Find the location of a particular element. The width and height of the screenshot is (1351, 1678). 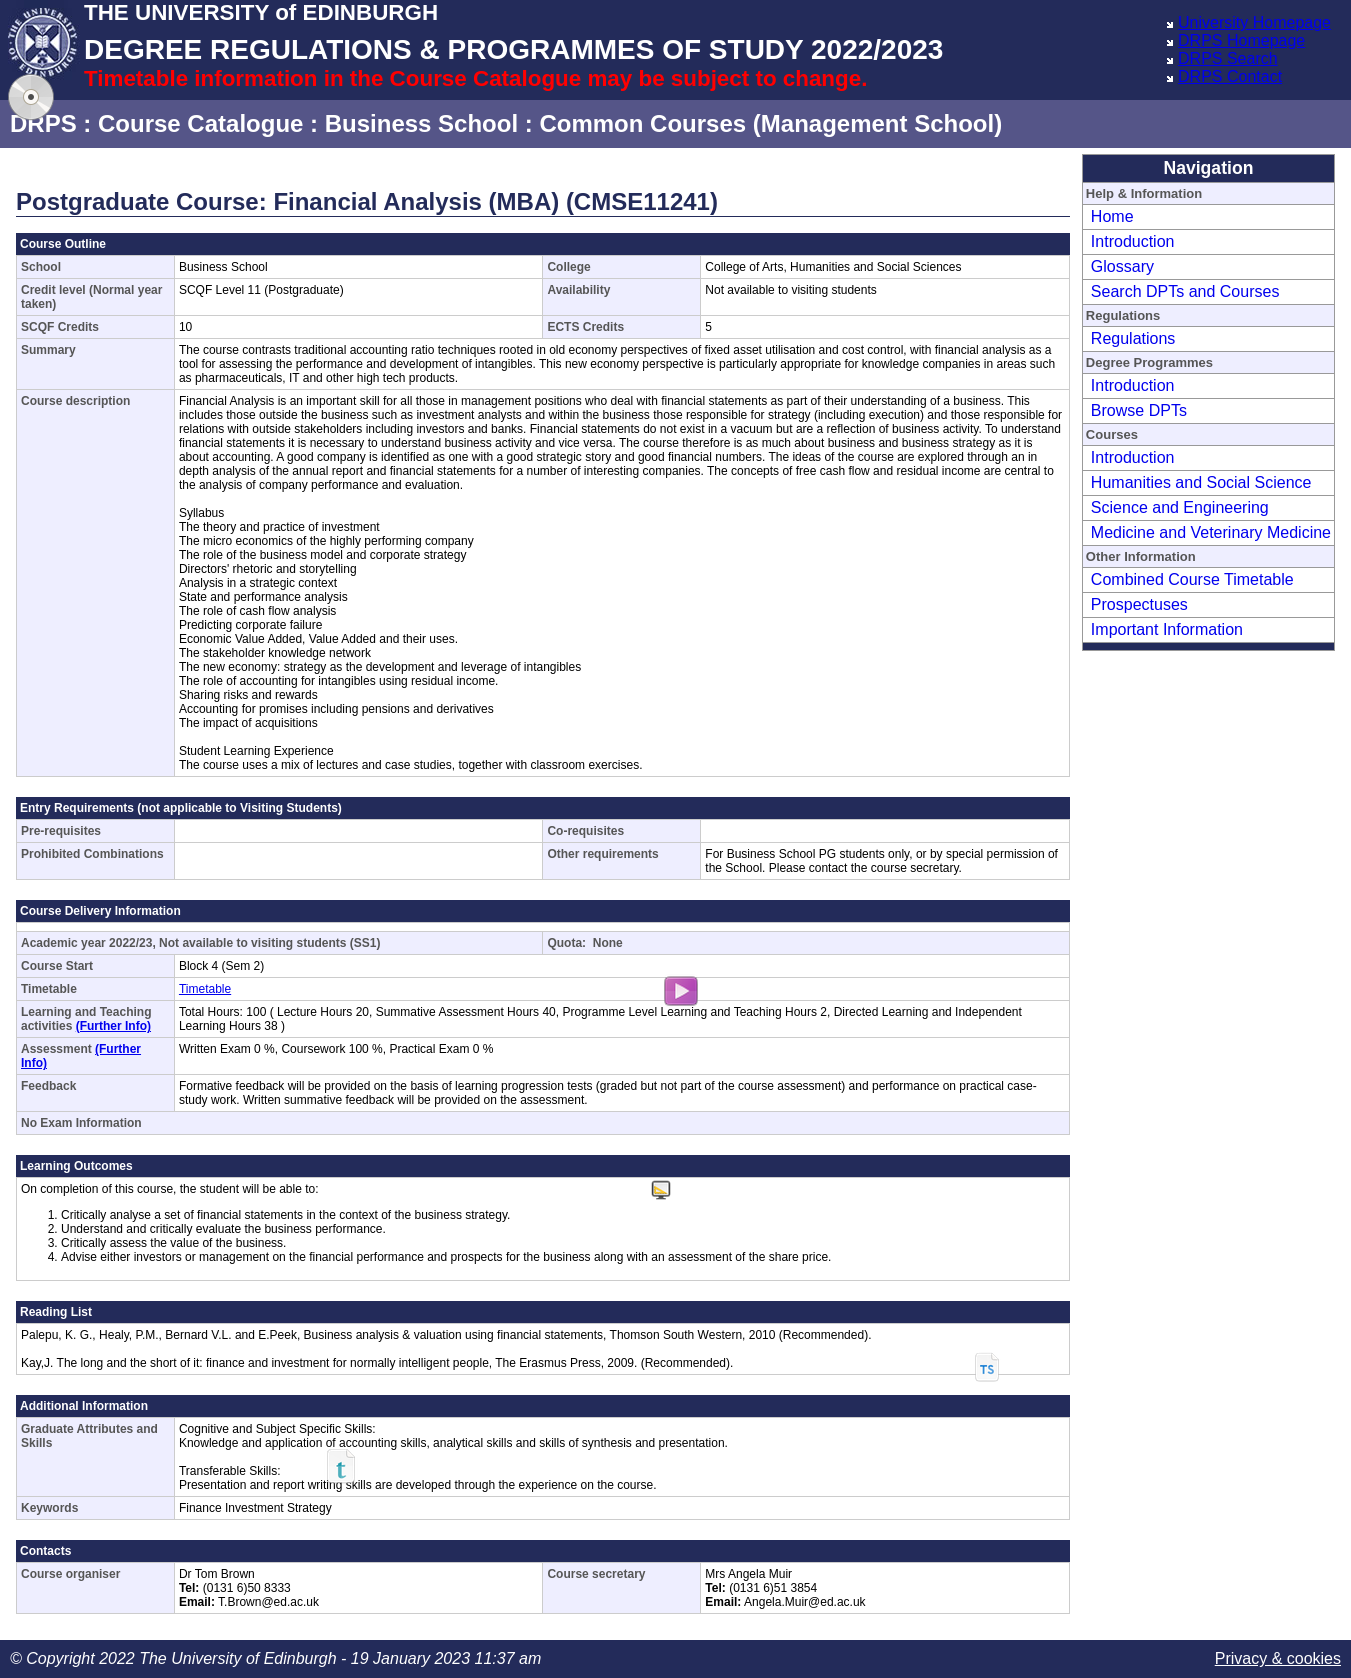

indicates a DVD-RW drive or rewritable disc device is located at coordinates (31, 97).